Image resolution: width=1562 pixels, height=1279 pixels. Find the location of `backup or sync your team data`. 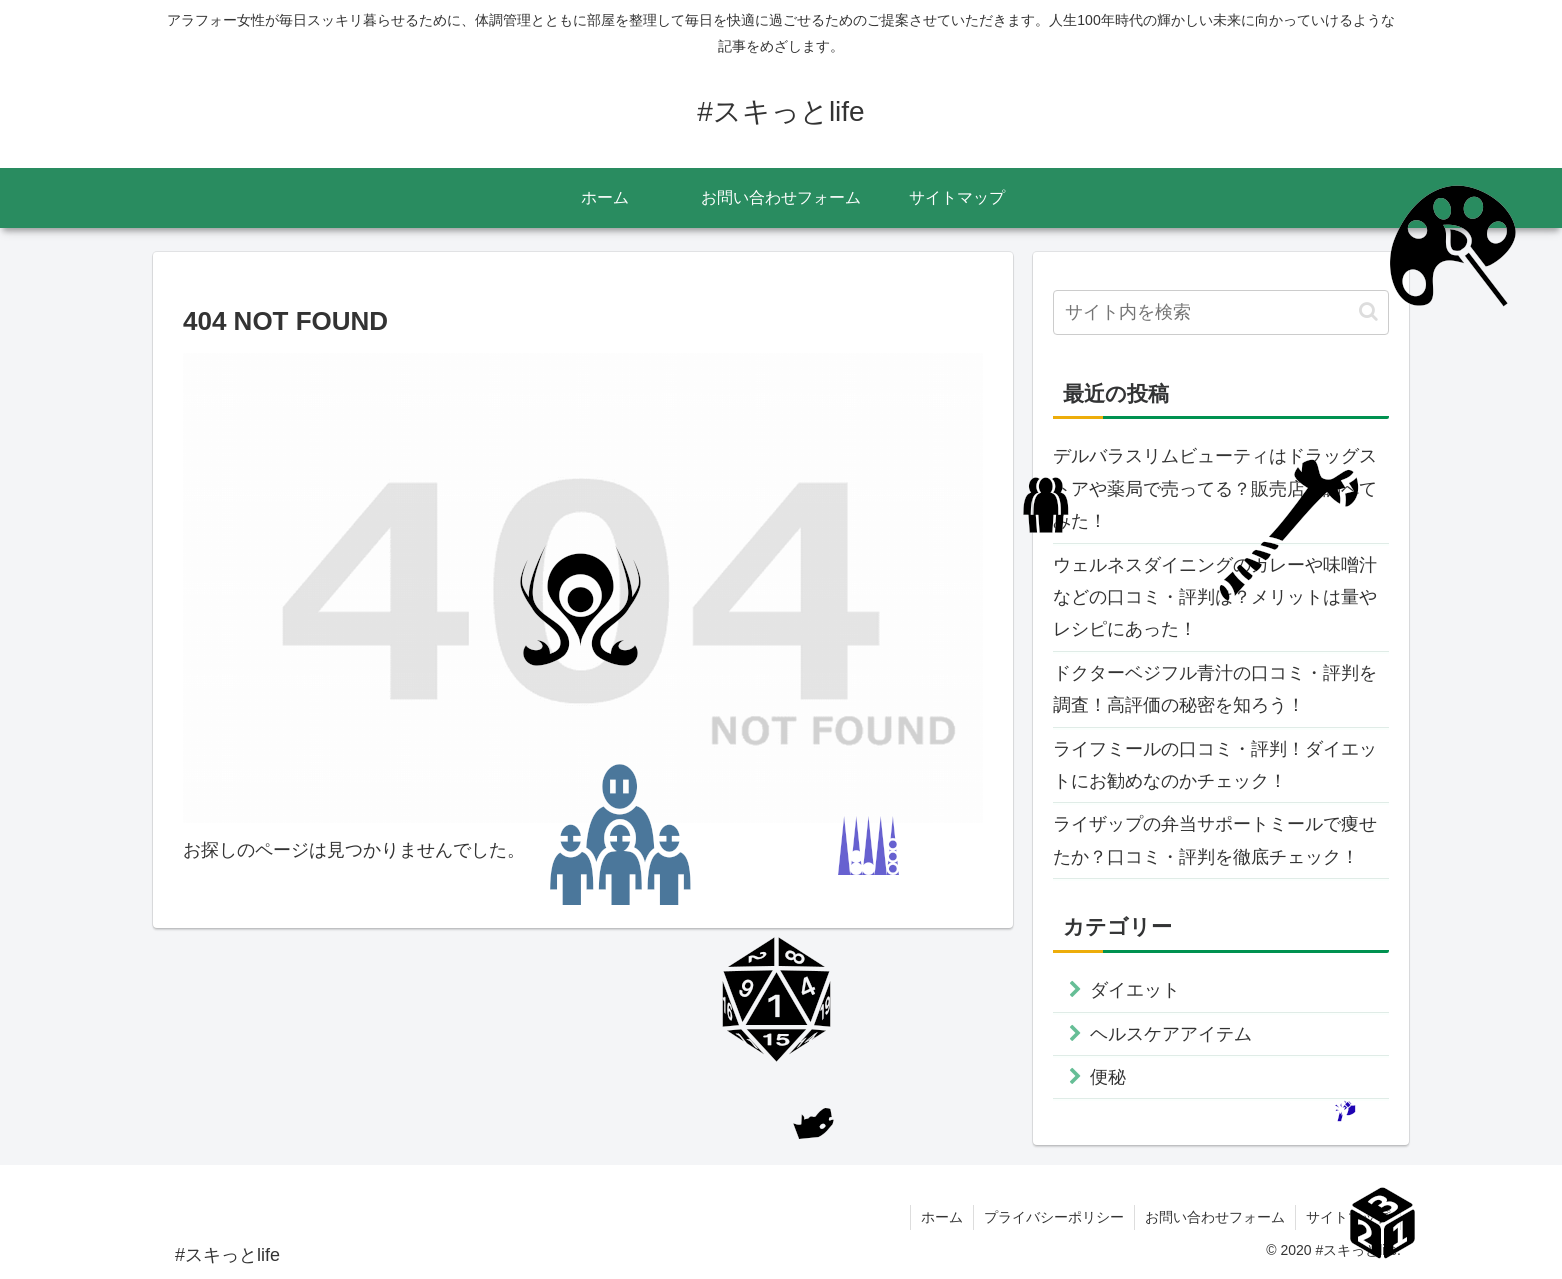

backup or sync your team data is located at coordinates (1046, 505).